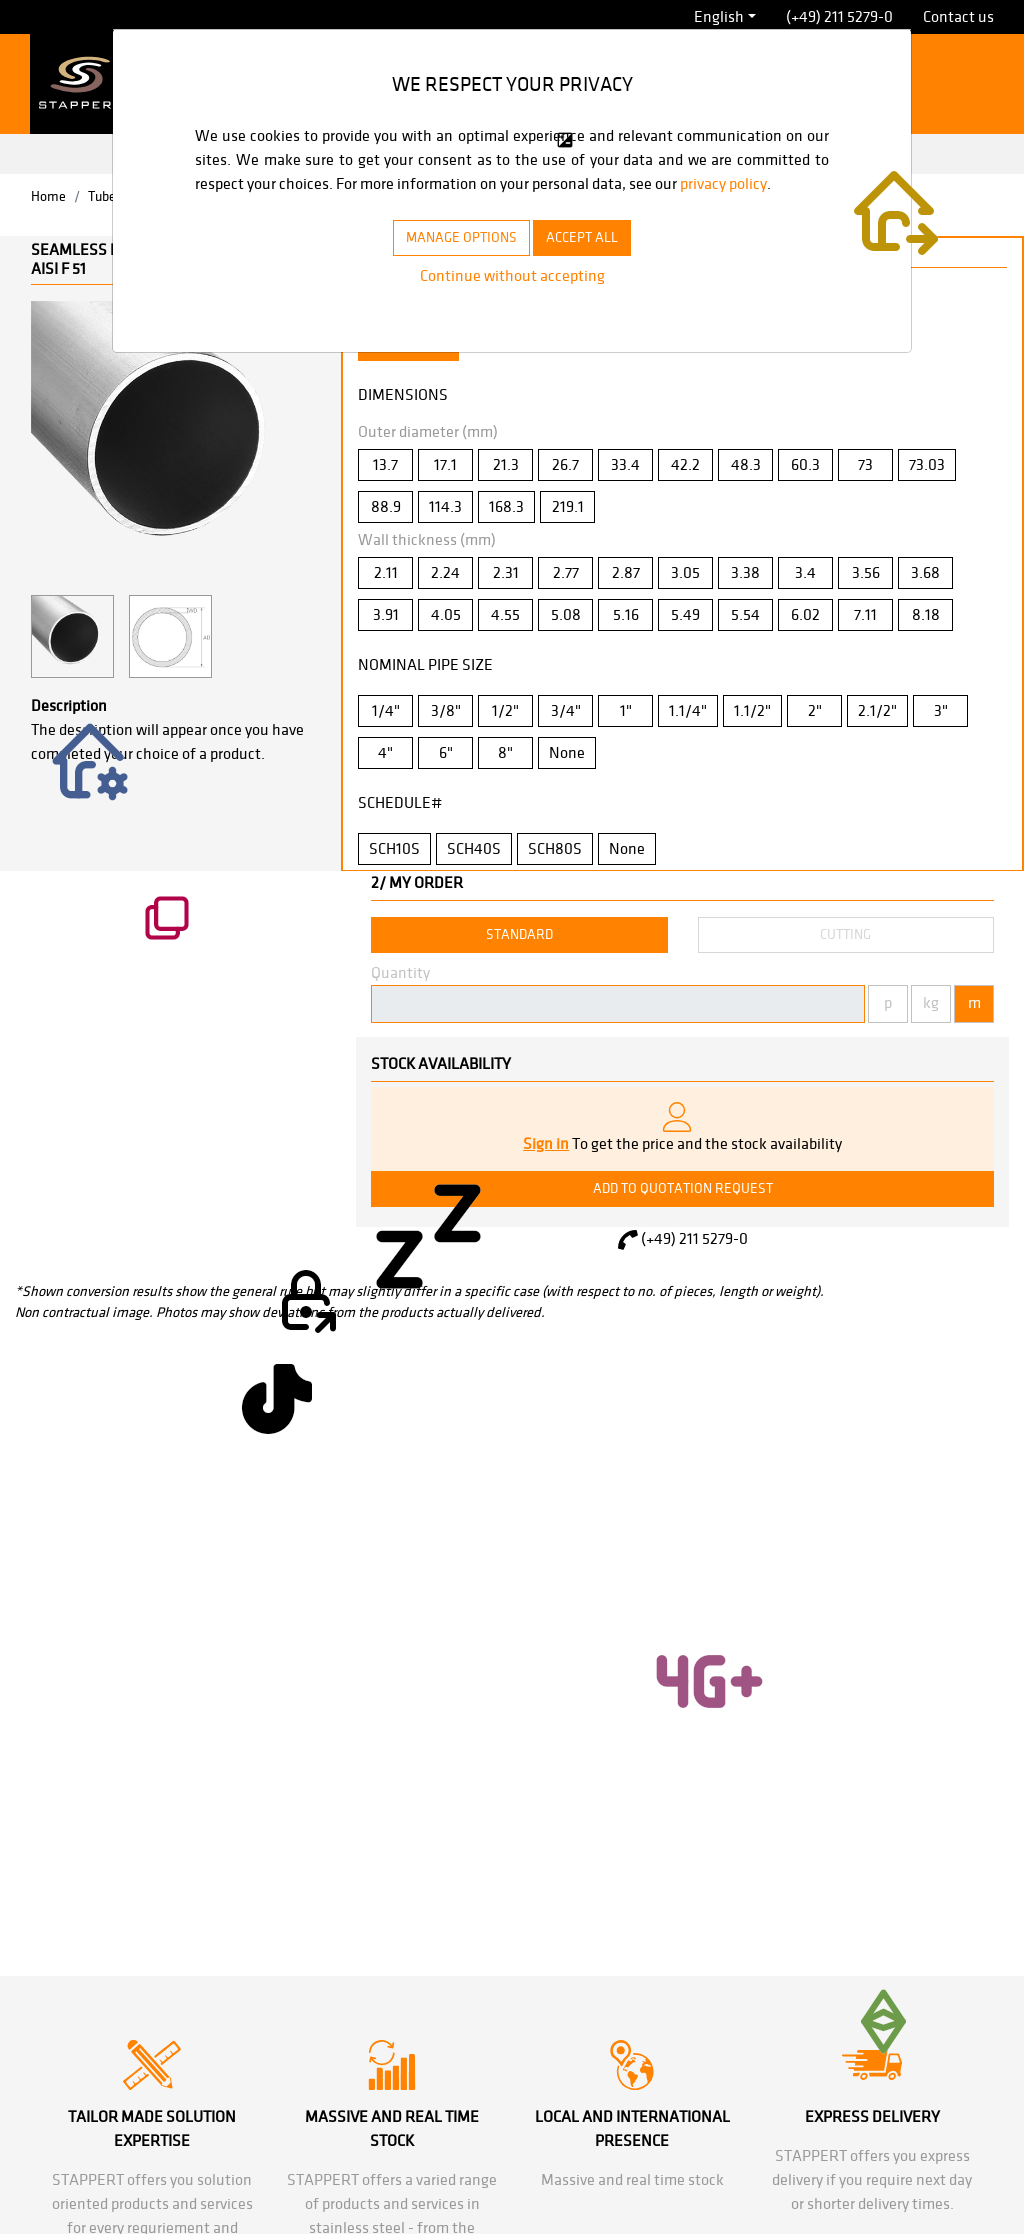  Describe the element at coordinates (883, 2021) in the screenshot. I see `view ethereum wallet balance` at that location.